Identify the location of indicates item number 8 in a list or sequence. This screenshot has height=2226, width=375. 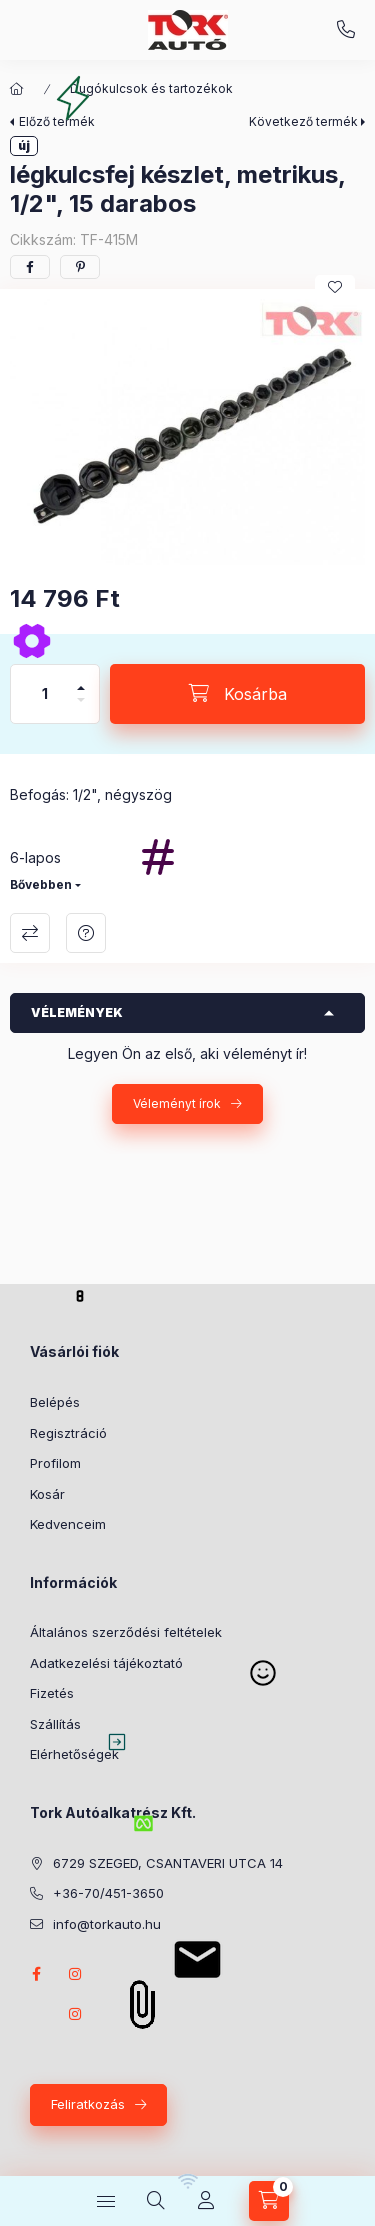
(80, 1296).